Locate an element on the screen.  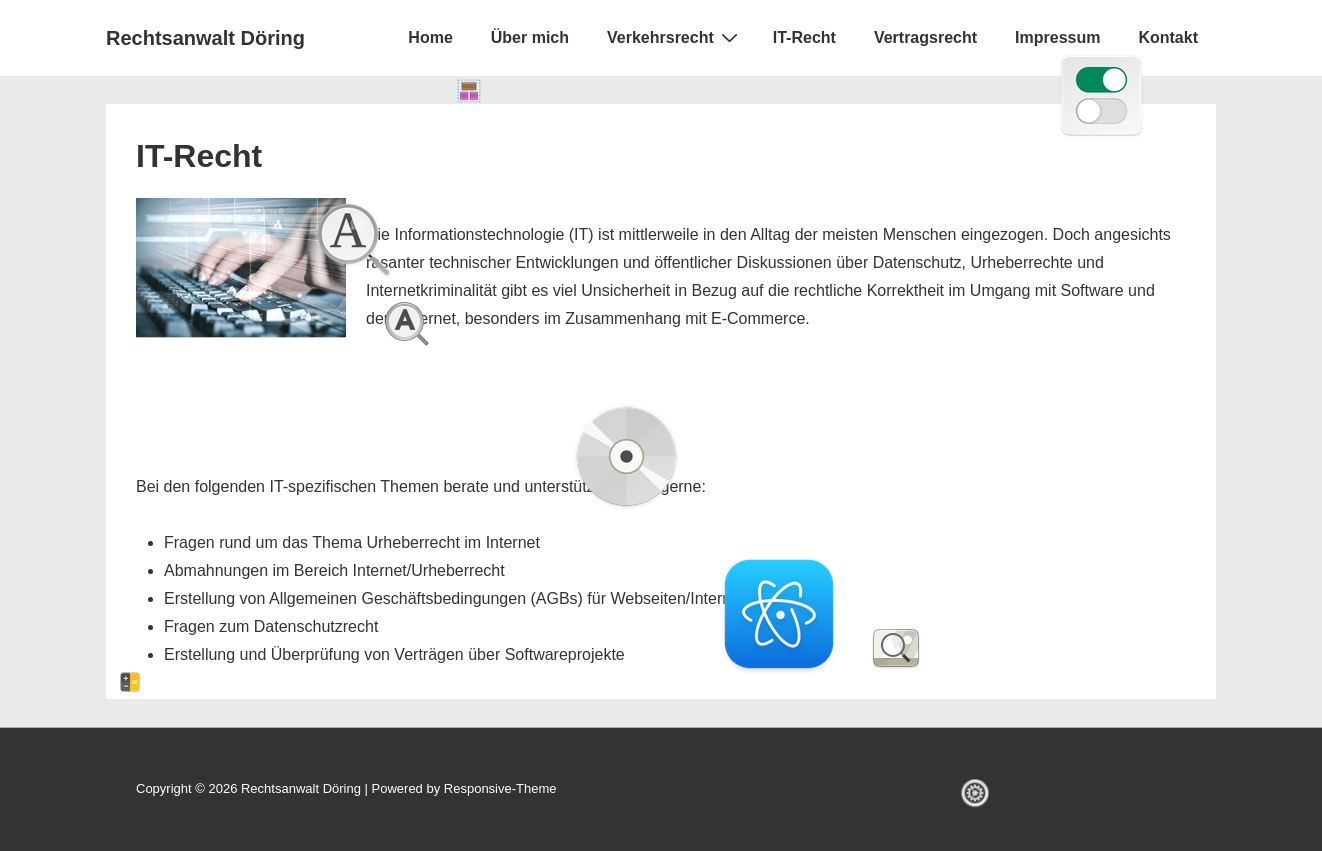
search for files or documents is located at coordinates (353, 239).